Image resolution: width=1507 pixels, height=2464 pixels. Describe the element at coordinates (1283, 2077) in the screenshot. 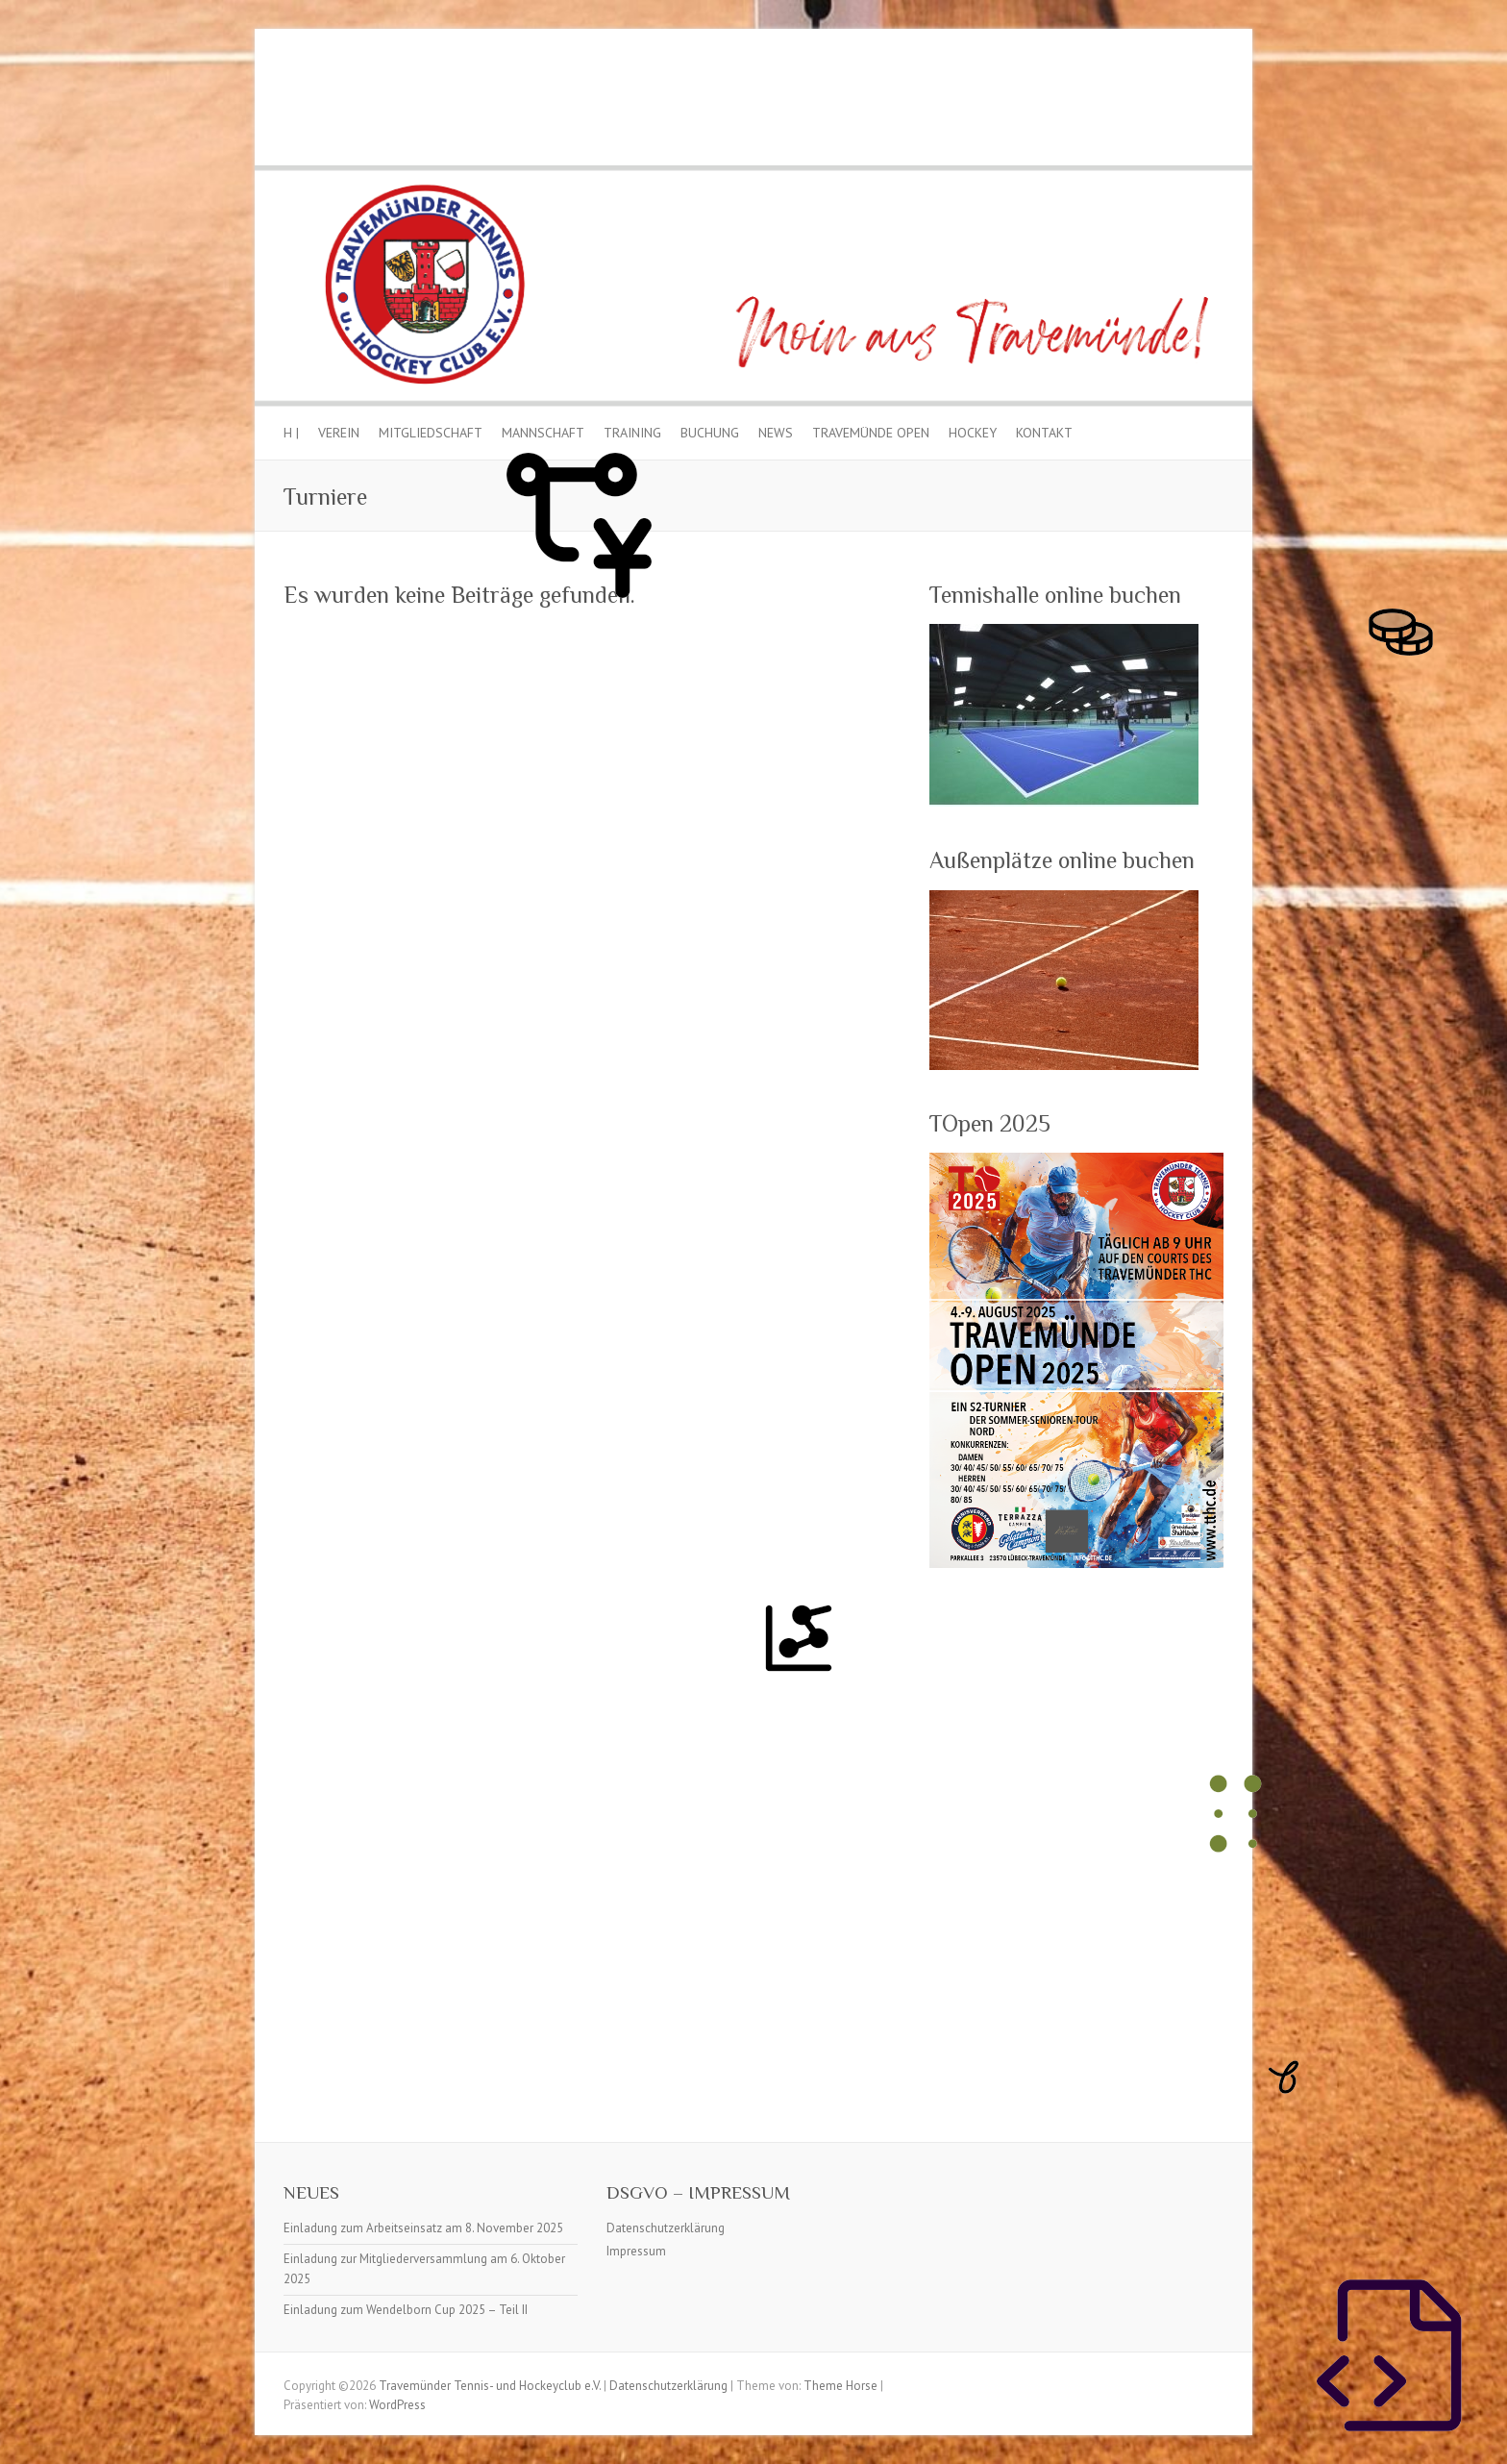

I see `open the Bunpo Japanese learning app` at that location.